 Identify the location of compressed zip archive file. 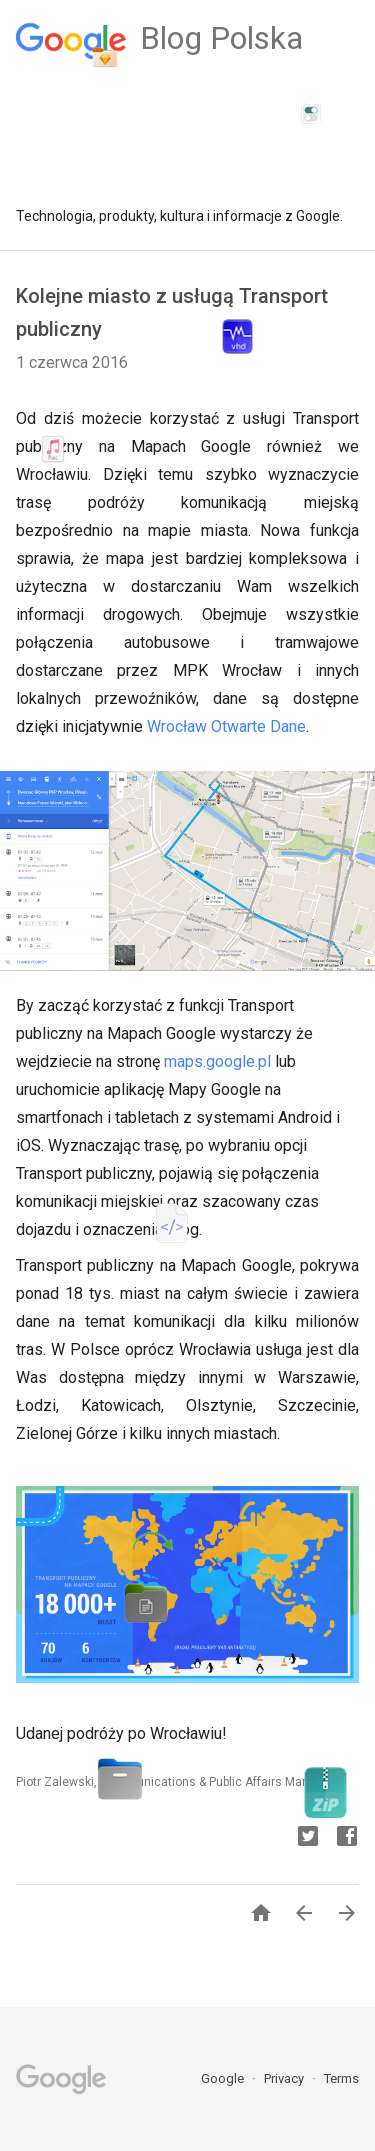
(325, 1792).